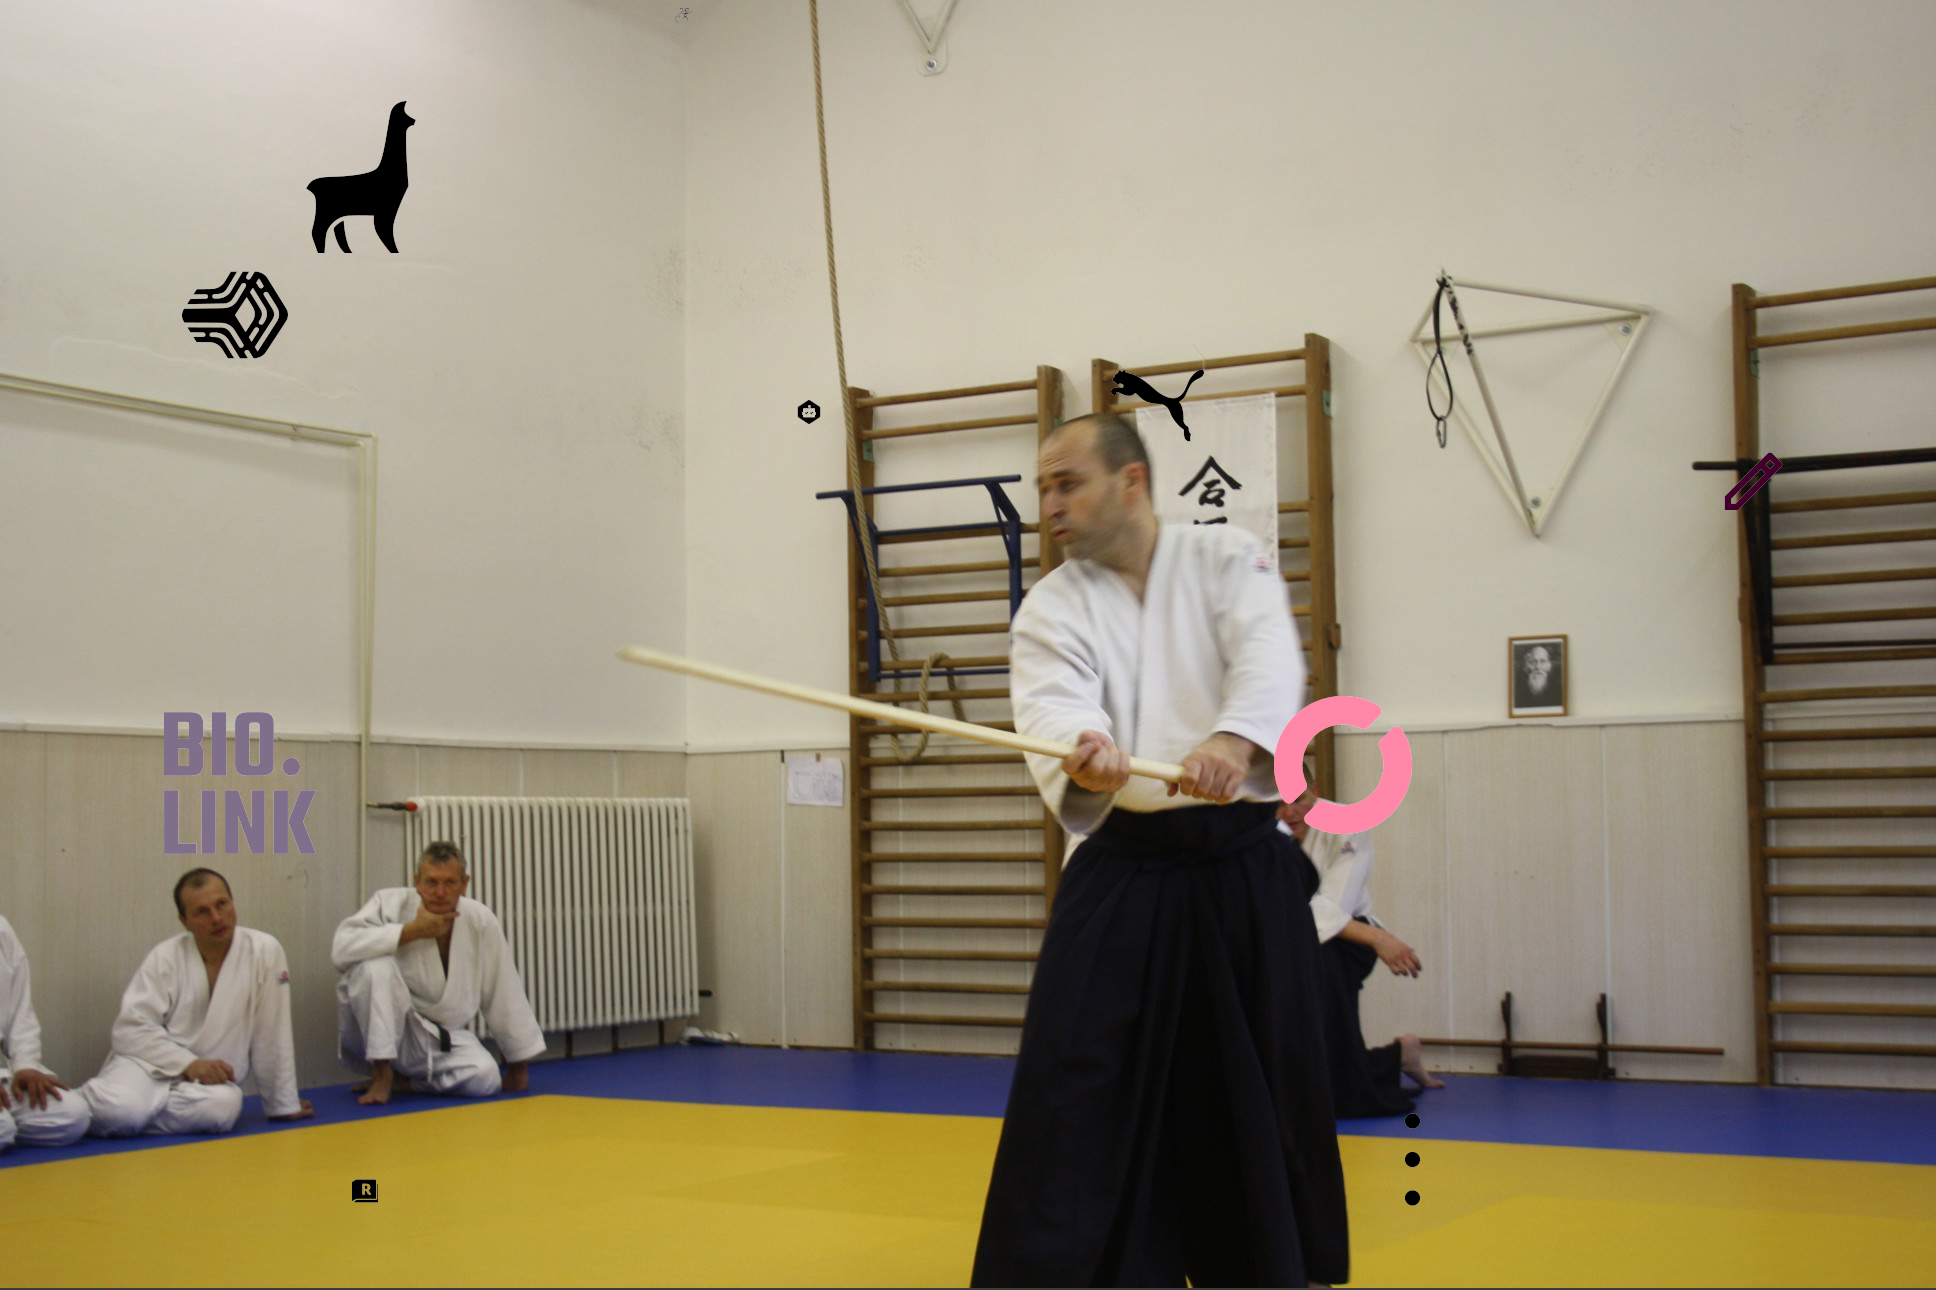  I want to click on GitHub Dependabot automated dependency updates, so click(809, 412).